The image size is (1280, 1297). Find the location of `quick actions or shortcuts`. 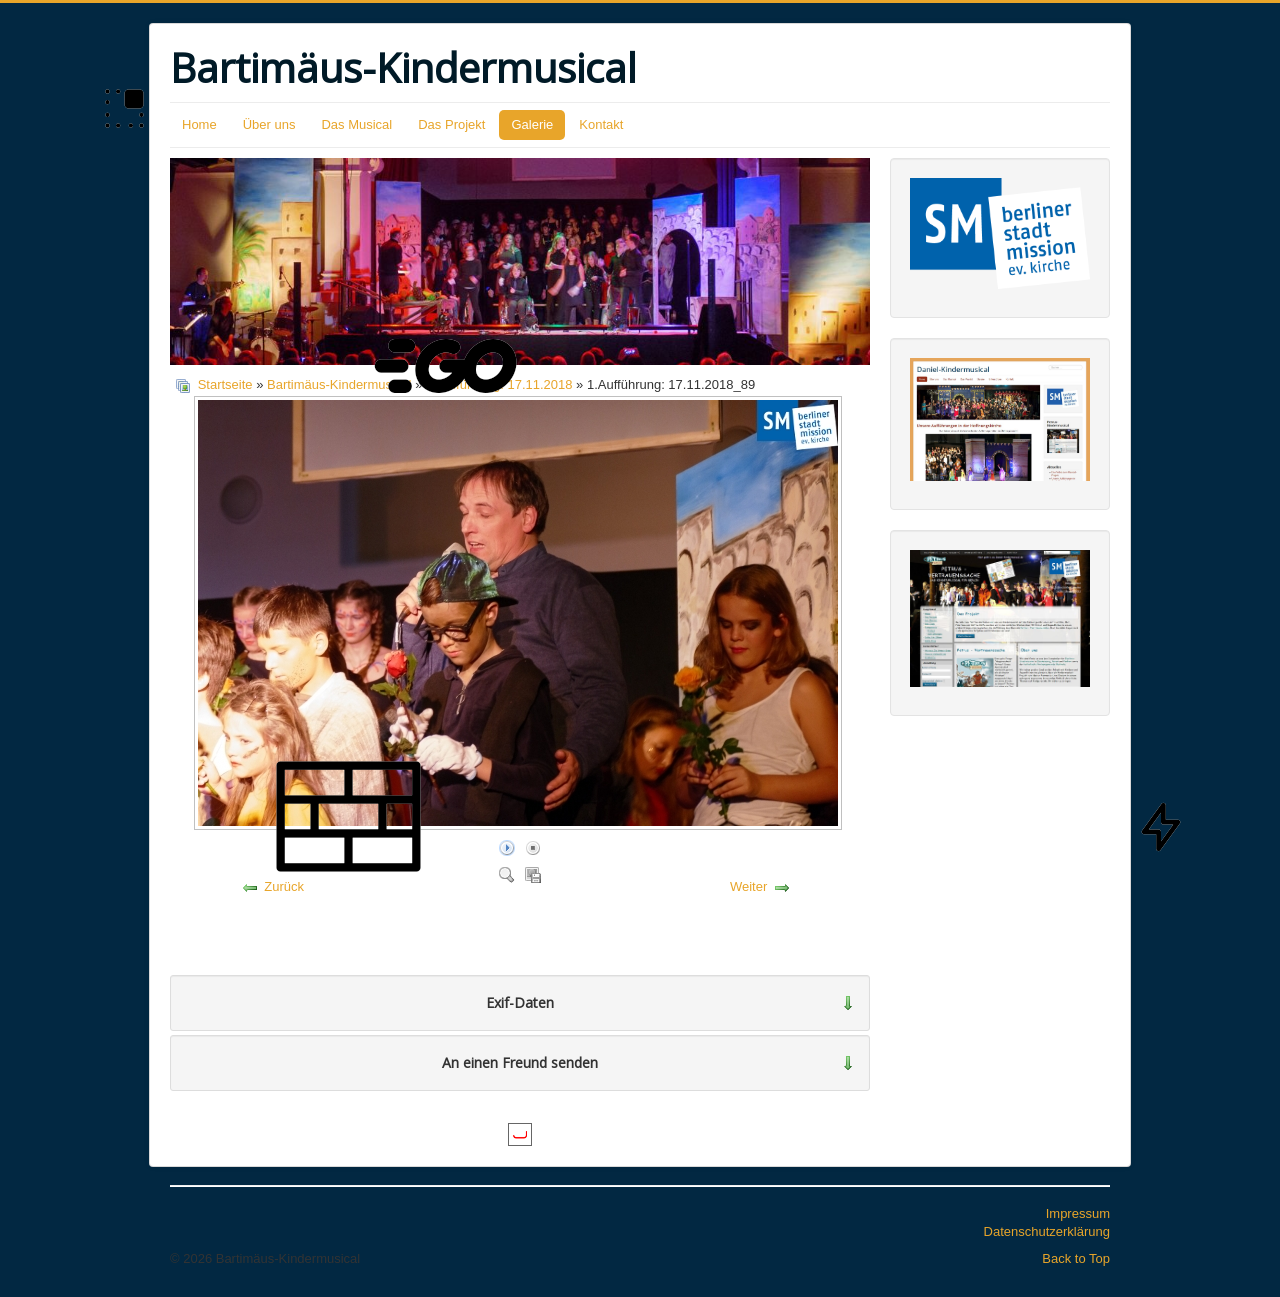

quick actions or shortcuts is located at coordinates (1161, 827).